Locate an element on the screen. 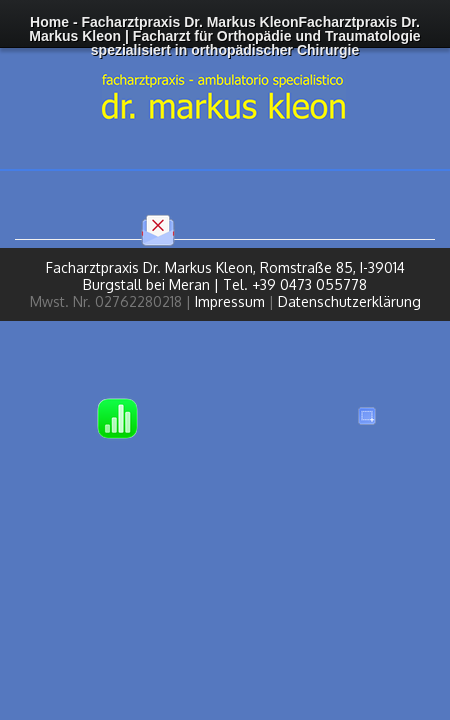 Image resolution: width=450 pixels, height=720 pixels. open apple numbers spreadsheet app is located at coordinates (117, 418).